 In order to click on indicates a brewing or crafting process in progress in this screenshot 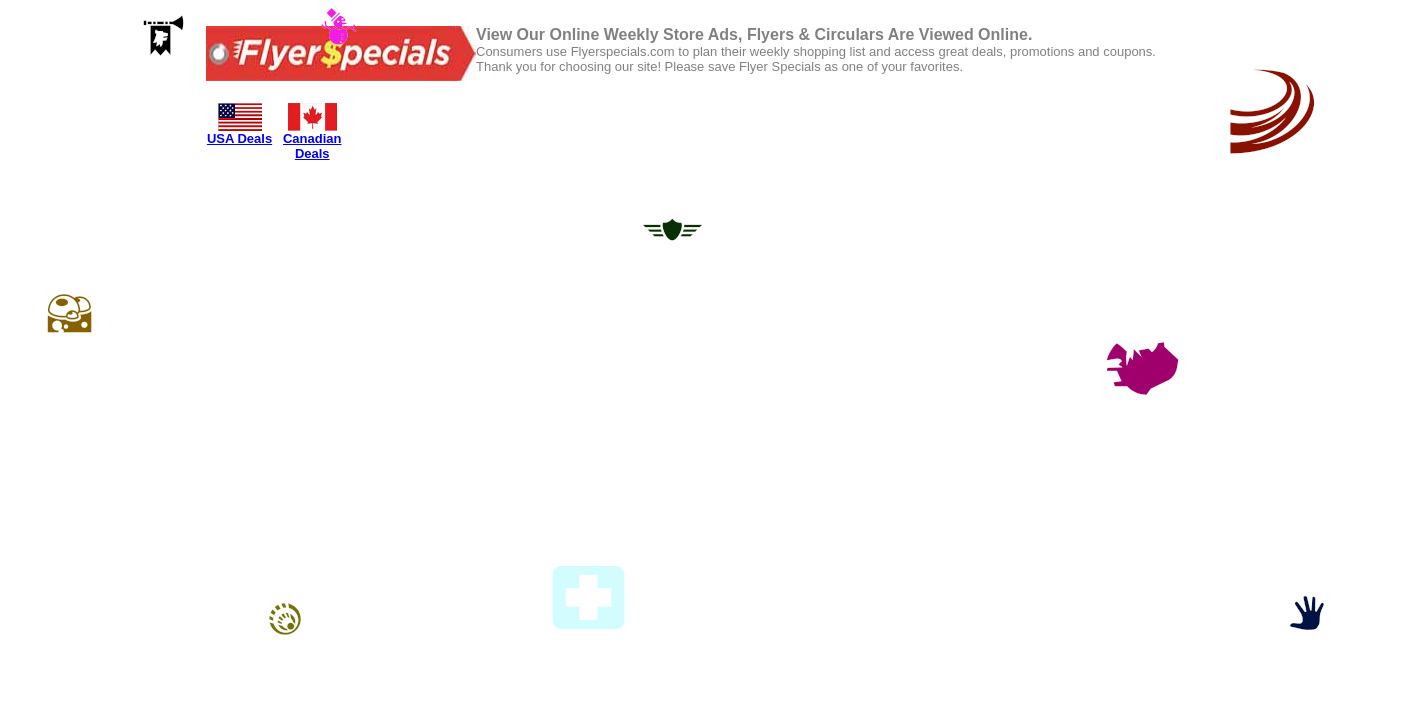, I will do `click(69, 310)`.